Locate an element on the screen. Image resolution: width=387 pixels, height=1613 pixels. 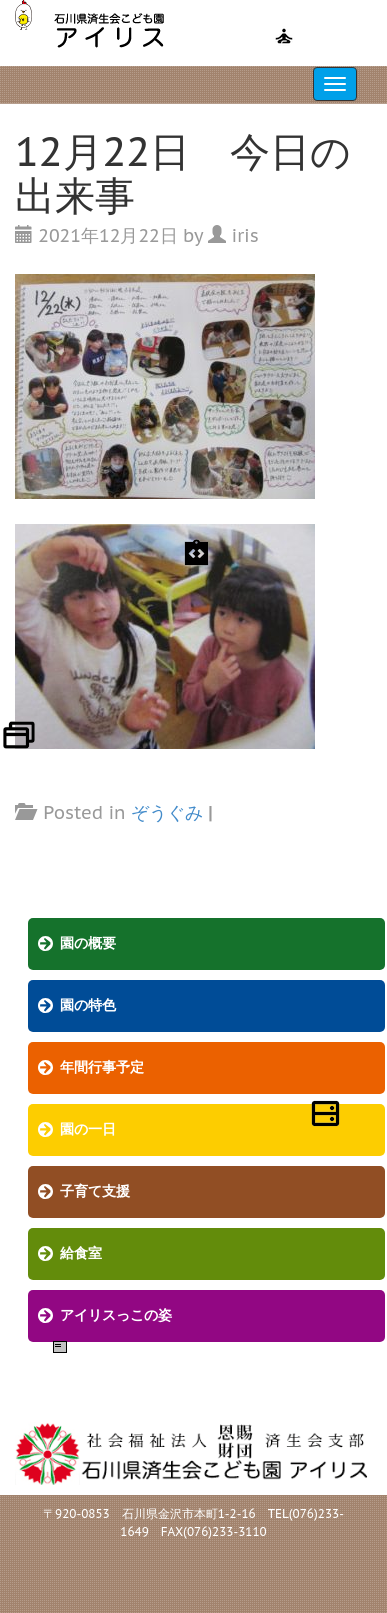
access storage drives or disk management is located at coordinates (325, 1113).